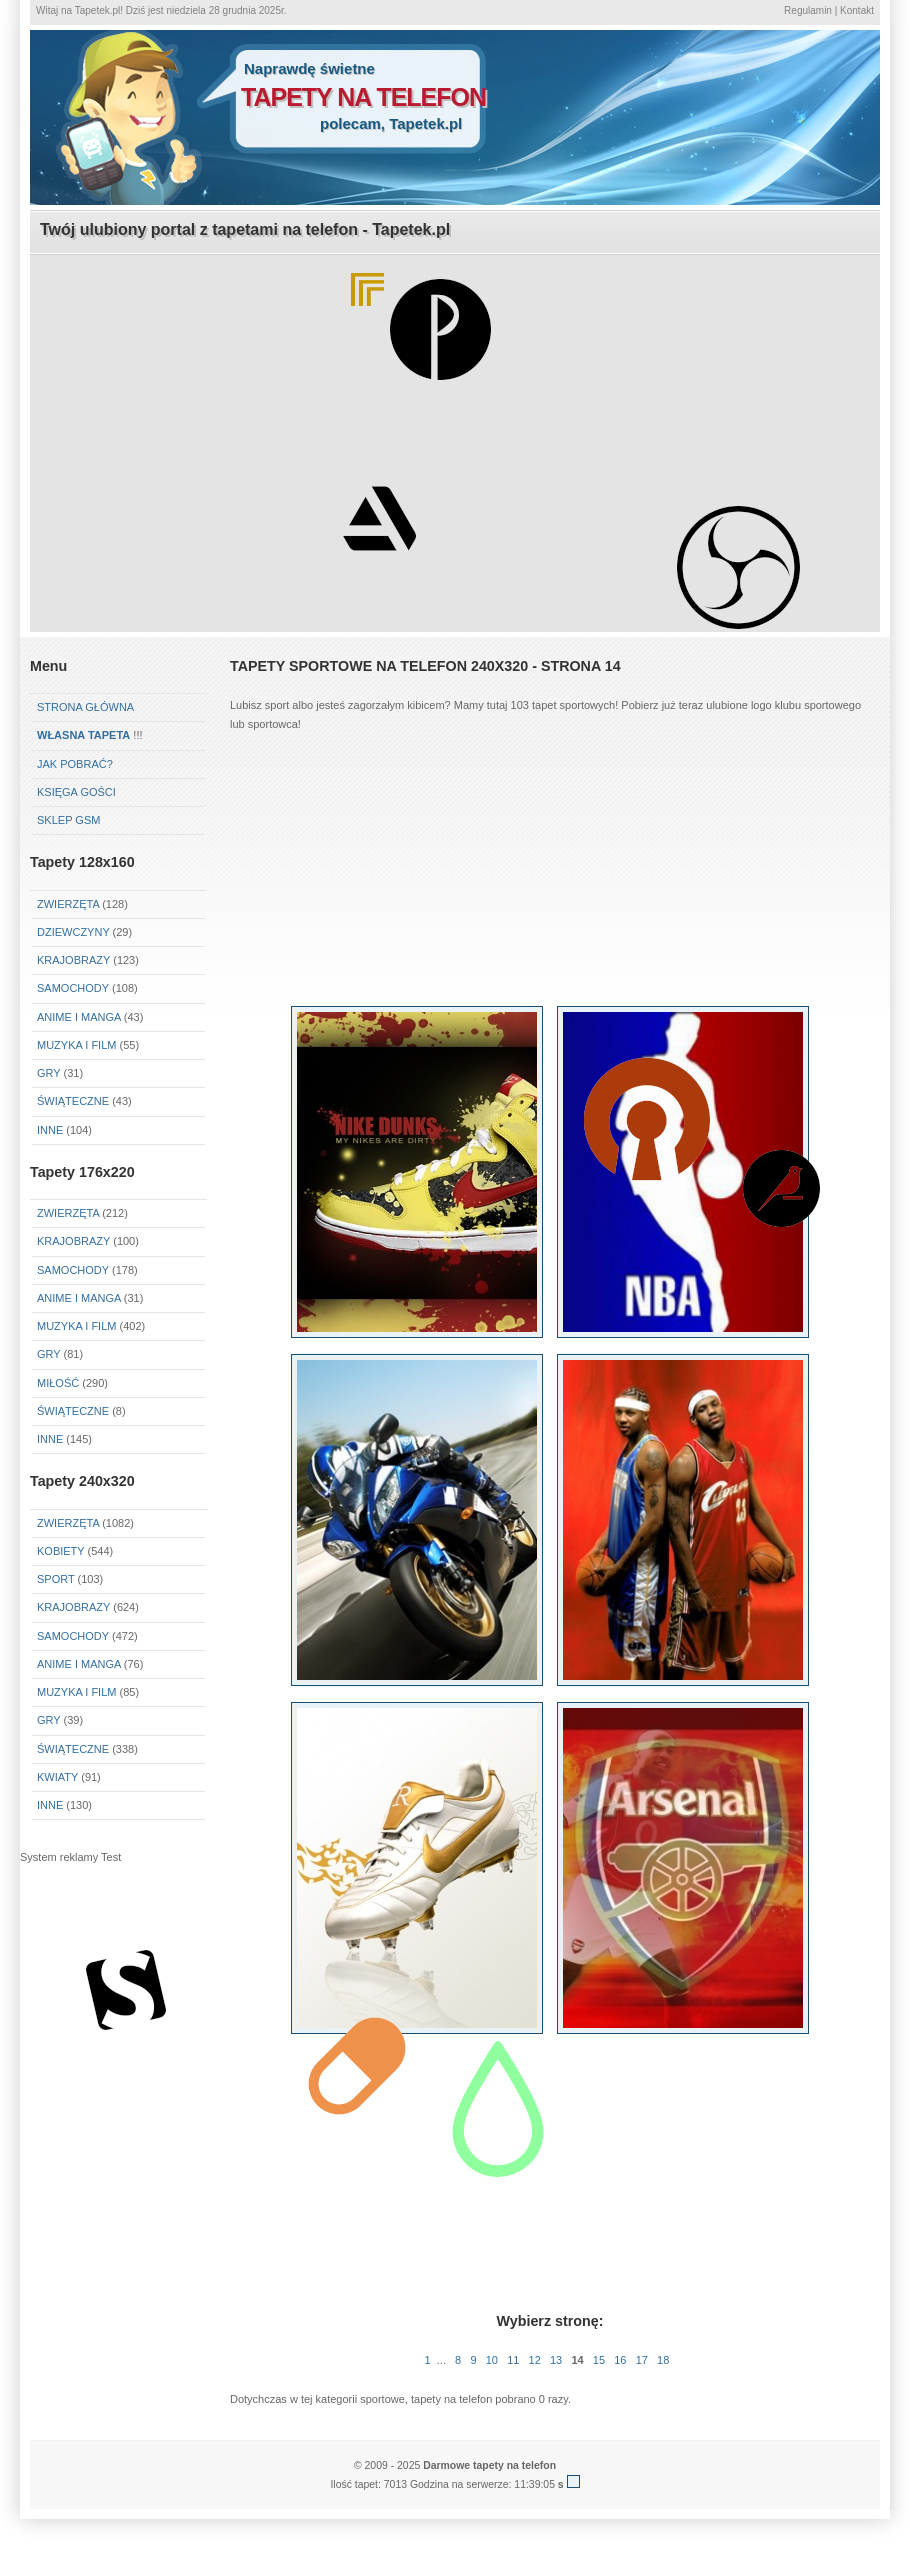 Image resolution: width=910 pixels, height=2554 pixels. Describe the element at coordinates (367, 289) in the screenshot. I see `replicate logo - access AI model hosting platform` at that location.